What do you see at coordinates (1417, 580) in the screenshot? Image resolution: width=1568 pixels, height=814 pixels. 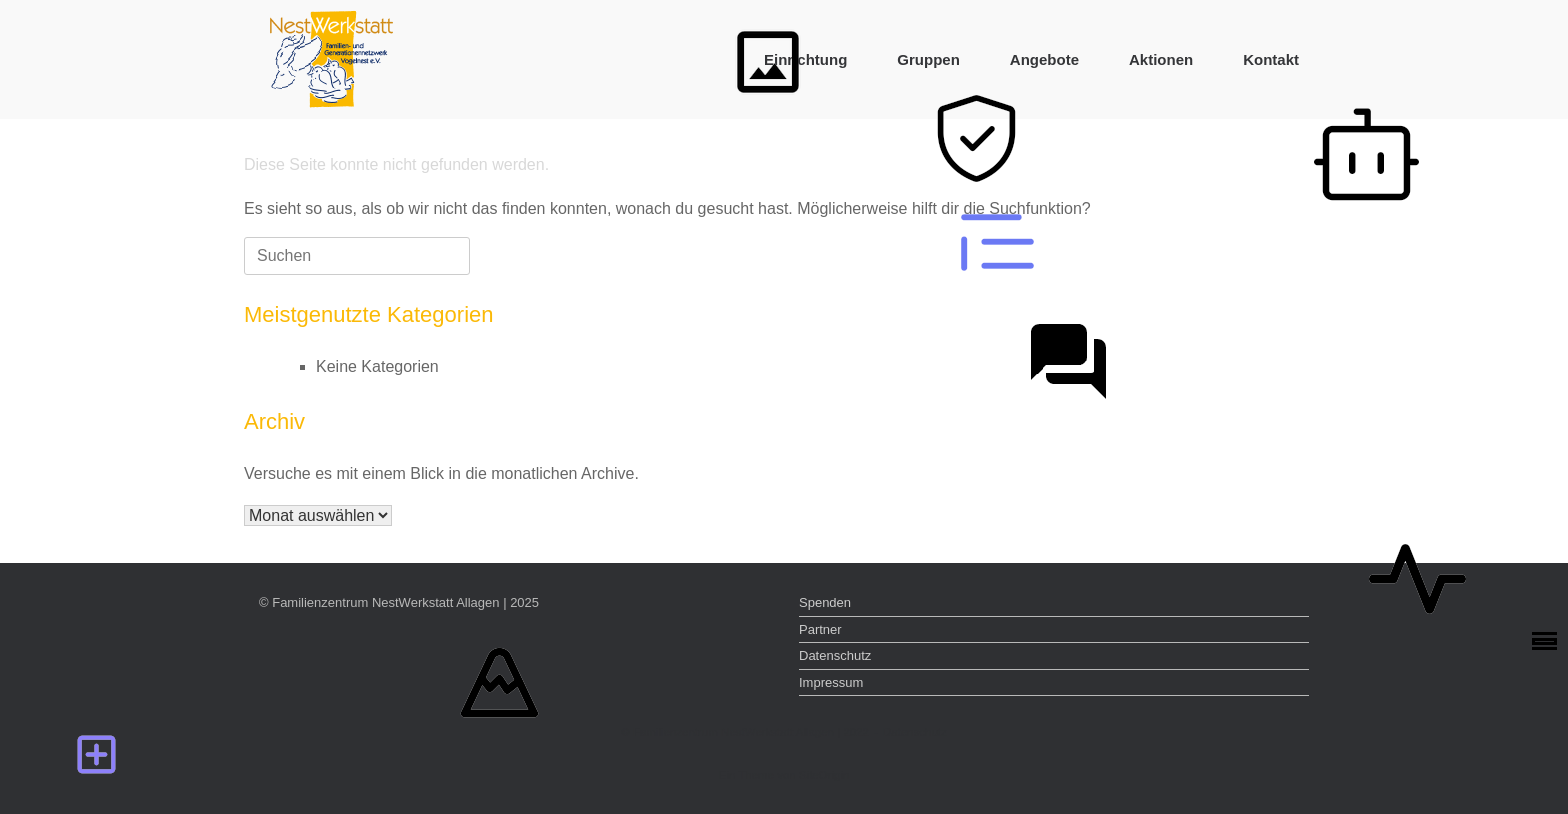 I see `view repository activity and insights` at bounding box center [1417, 580].